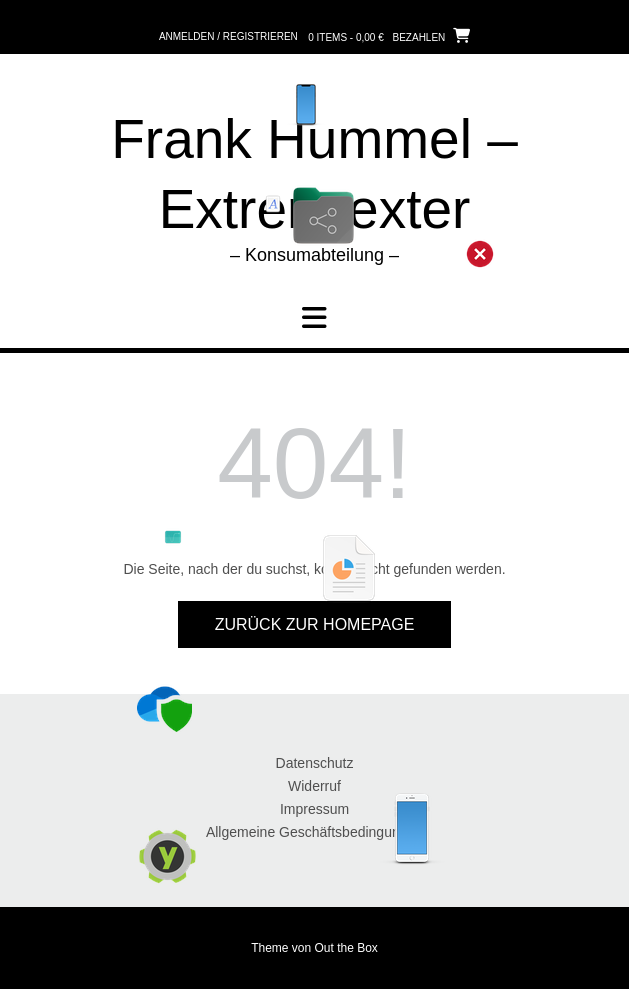  What do you see at coordinates (167, 856) in the screenshot?
I see `open YubiKey Manager application` at bounding box center [167, 856].